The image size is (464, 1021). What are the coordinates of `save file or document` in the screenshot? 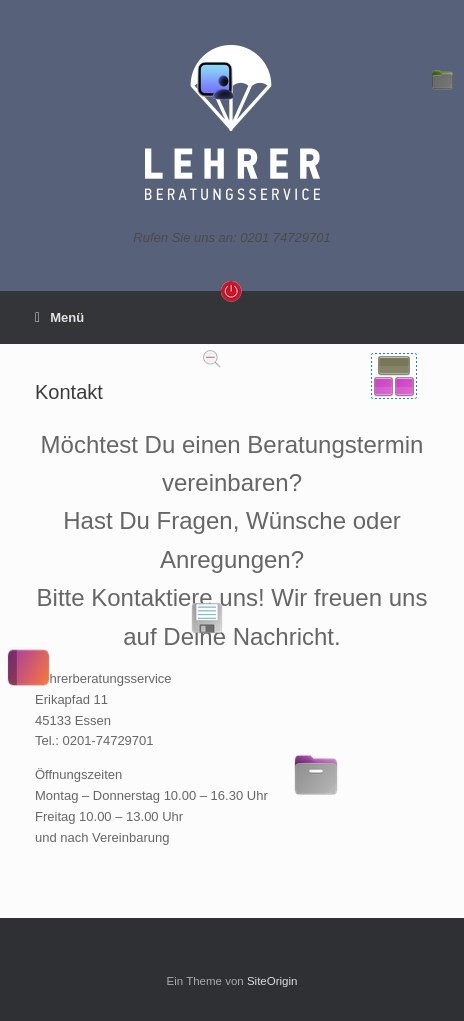 It's located at (207, 618).